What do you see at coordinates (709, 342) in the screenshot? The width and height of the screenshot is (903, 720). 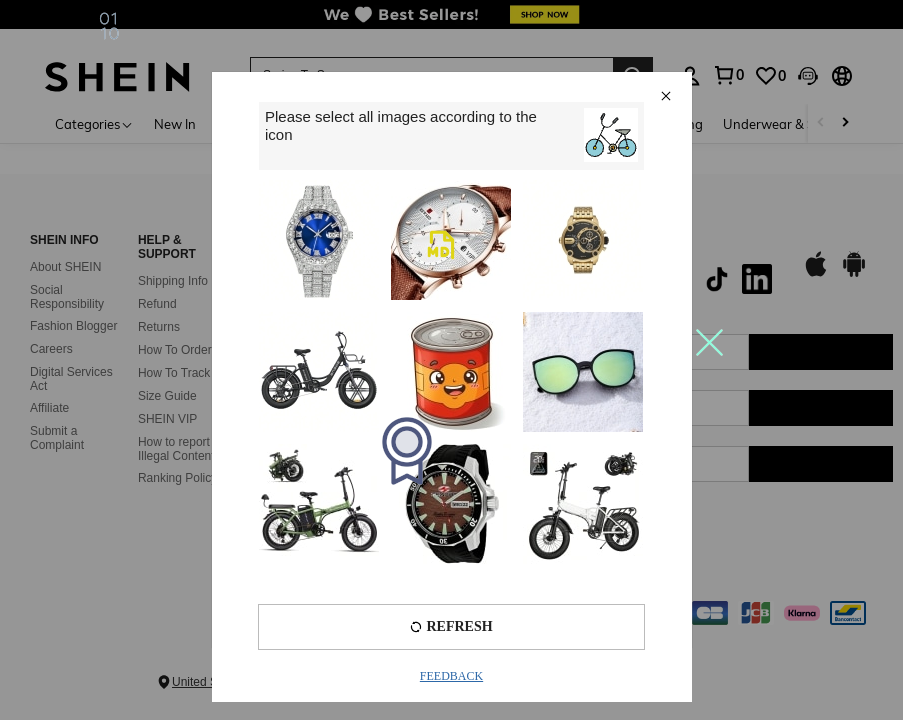 I see `close or dismiss a dialog` at bounding box center [709, 342].